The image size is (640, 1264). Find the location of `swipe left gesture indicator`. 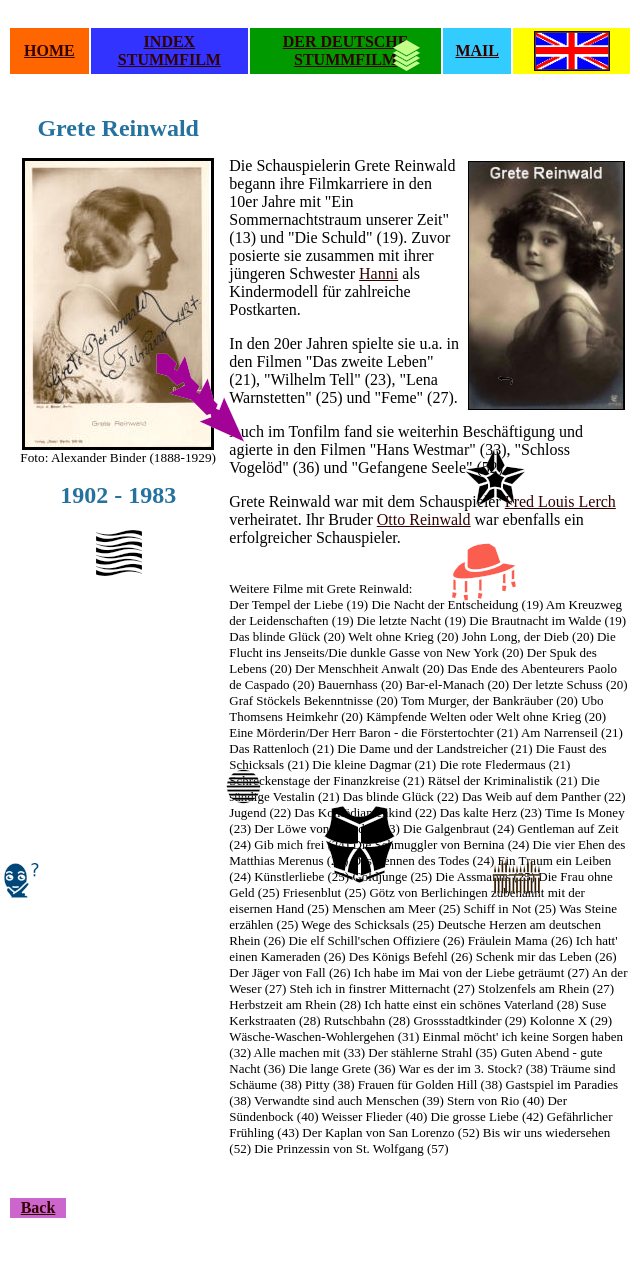

swipe left gesture indicator is located at coordinates (505, 380).